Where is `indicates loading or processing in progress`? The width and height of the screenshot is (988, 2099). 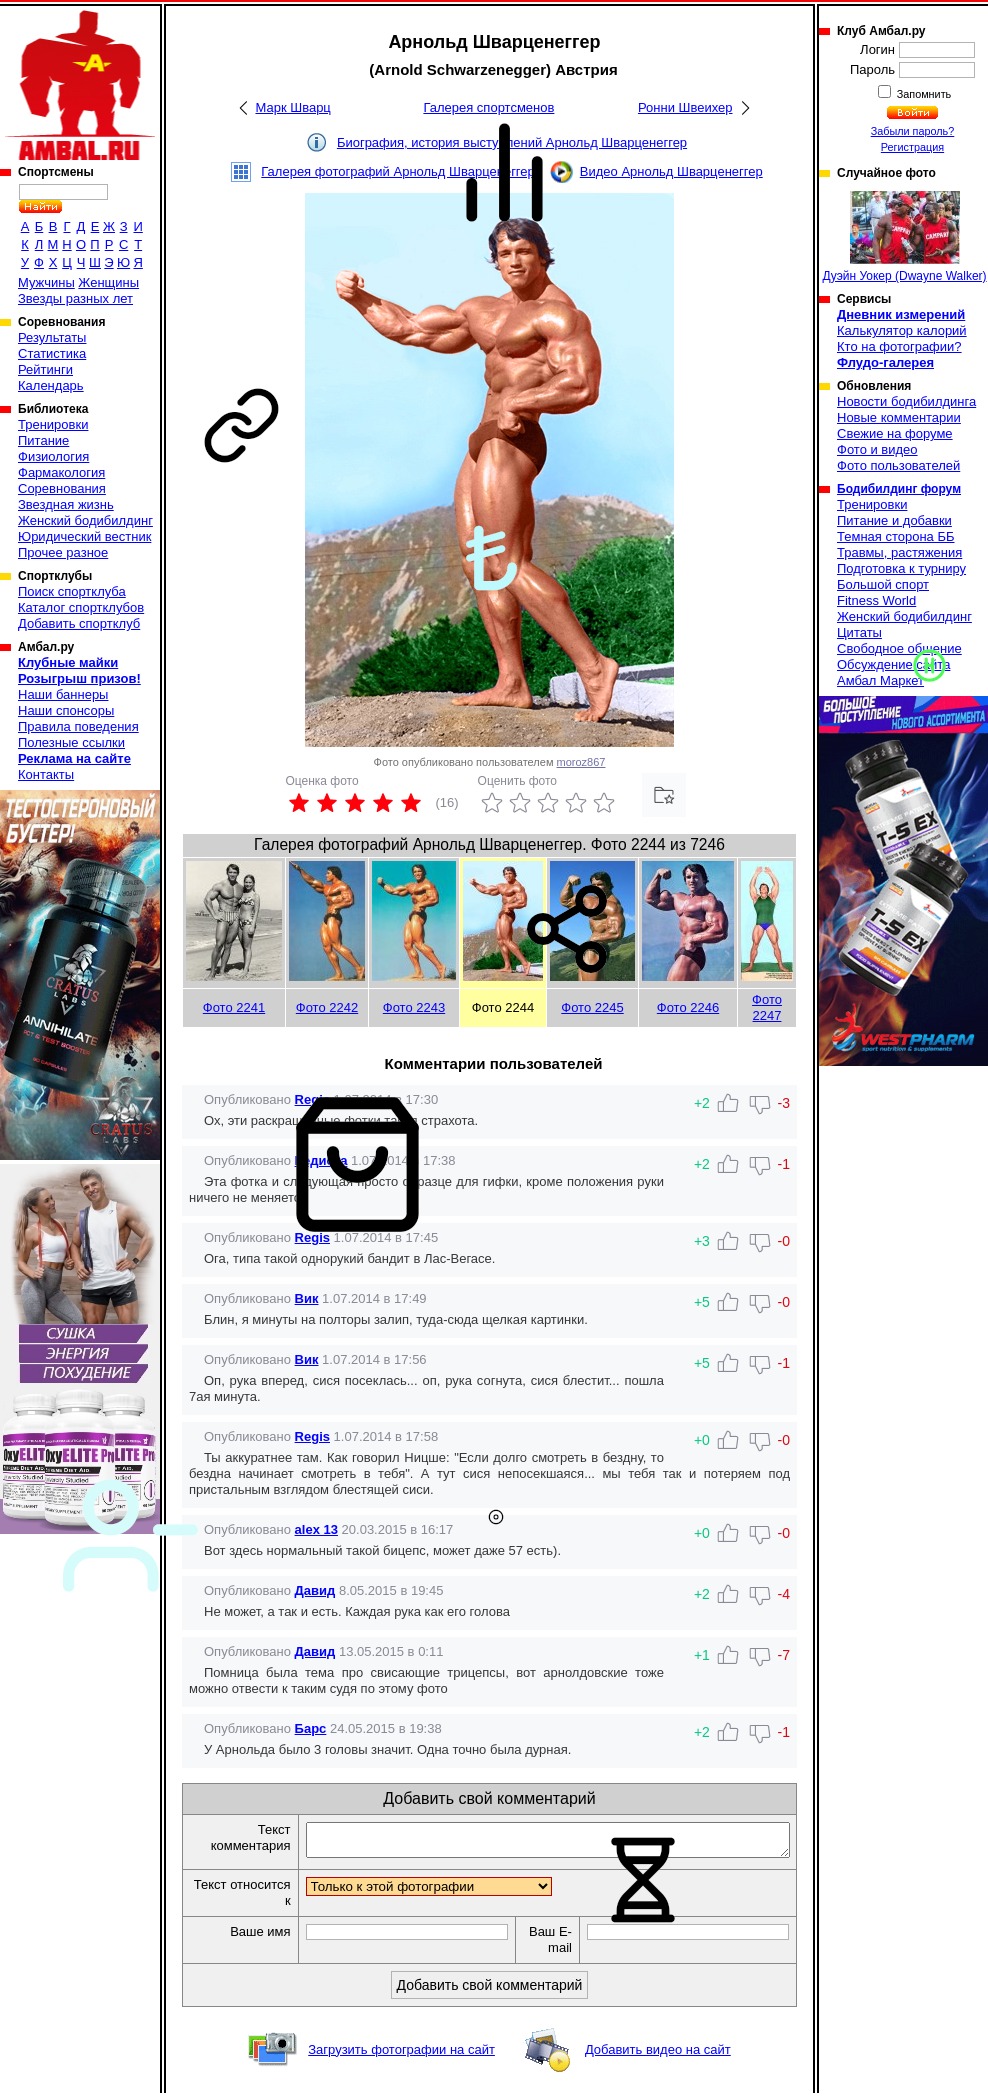
indicates loading or processing in progress is located at coordinates (643, 1880).